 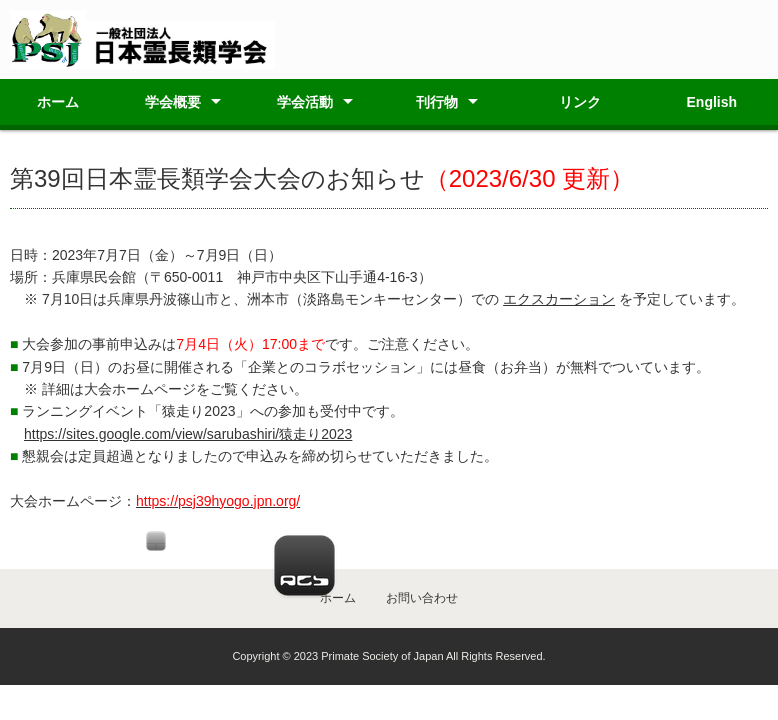 What do you see at coordinates (156, 541) in the screenshot?
I see `open touchpad settings and preferences` at bounding box center [156, 541].